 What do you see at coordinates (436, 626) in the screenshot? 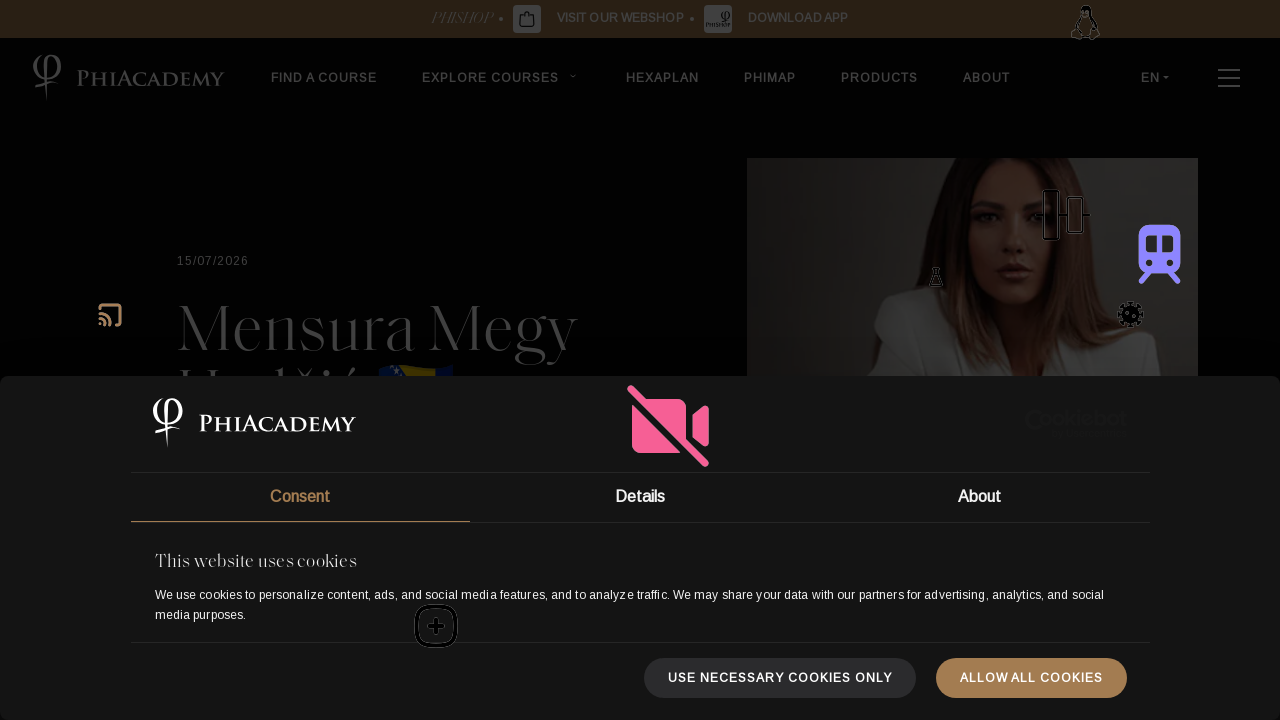
I see `add a new item` at bounding box center [436, 626].